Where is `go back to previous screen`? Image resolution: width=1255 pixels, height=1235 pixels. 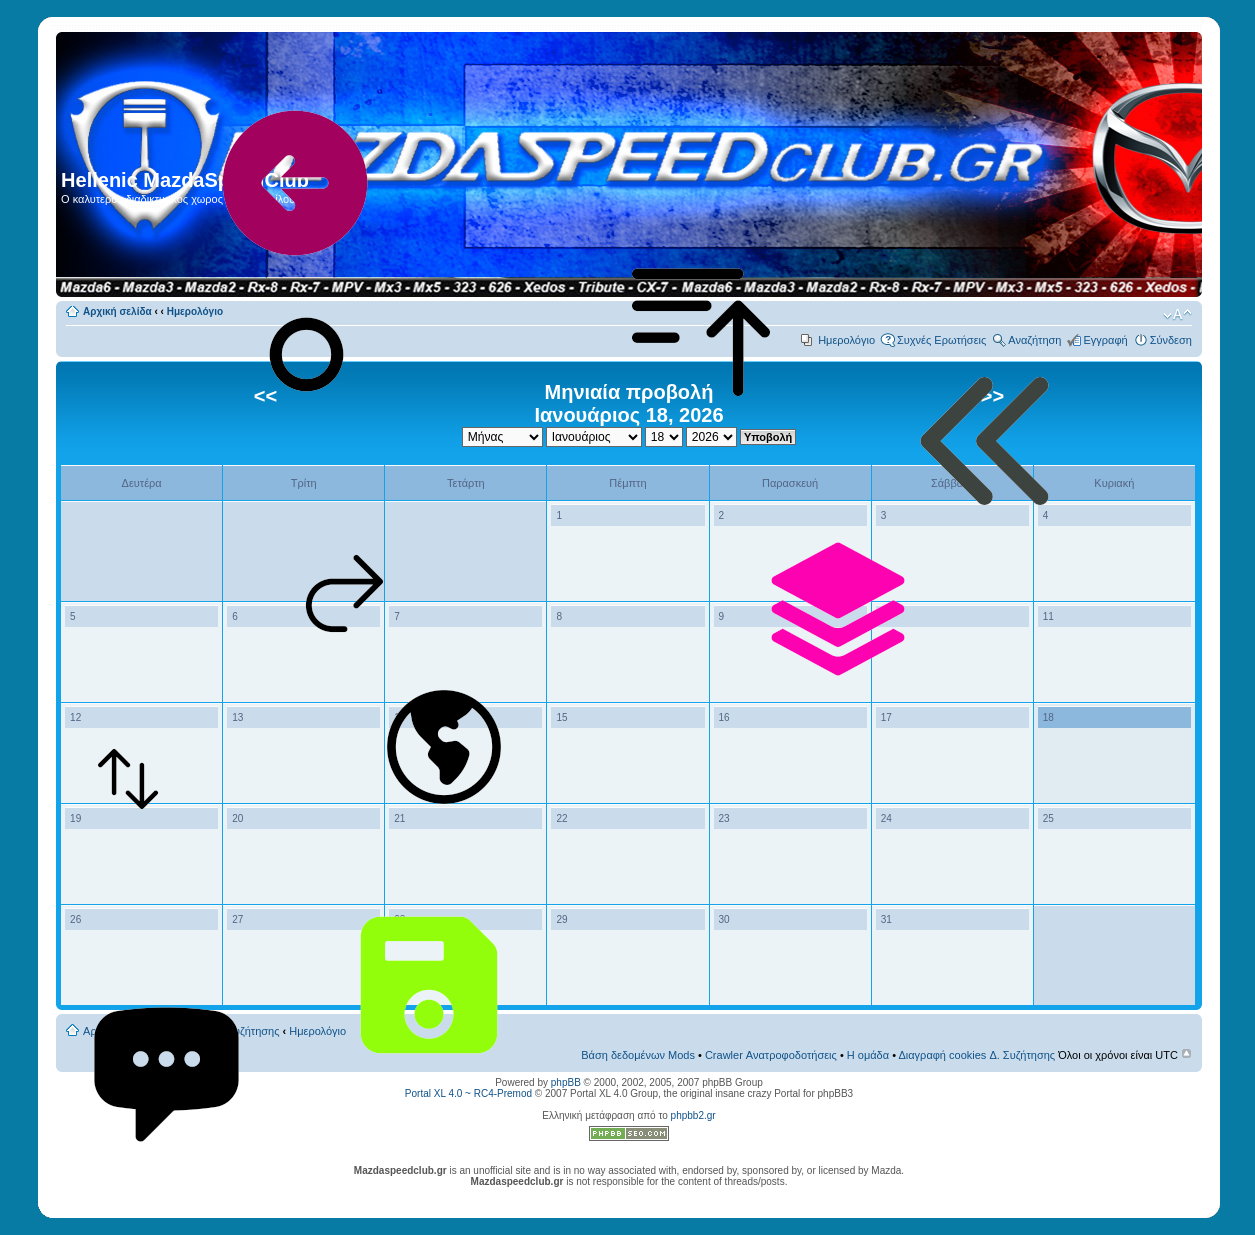
go back to previous screen is located at coordinates (295, 183).